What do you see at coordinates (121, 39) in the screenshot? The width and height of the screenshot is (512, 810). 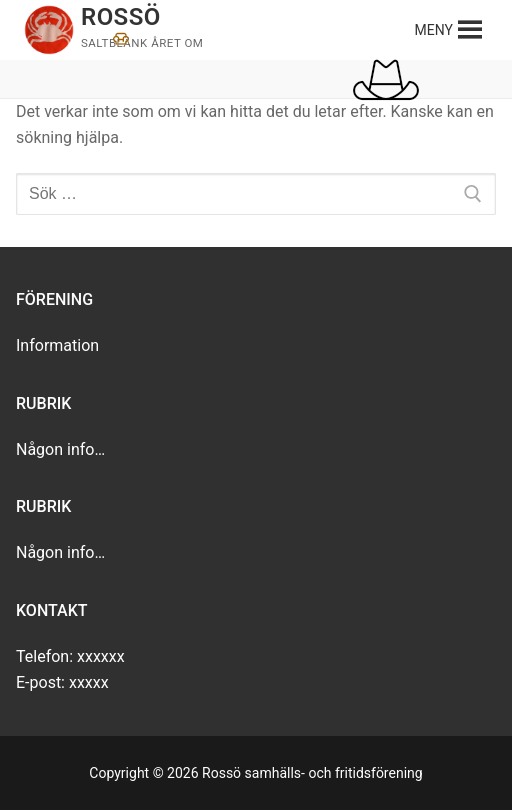 I see `browse furniture or home decor items` at bounding box center [121, 39].